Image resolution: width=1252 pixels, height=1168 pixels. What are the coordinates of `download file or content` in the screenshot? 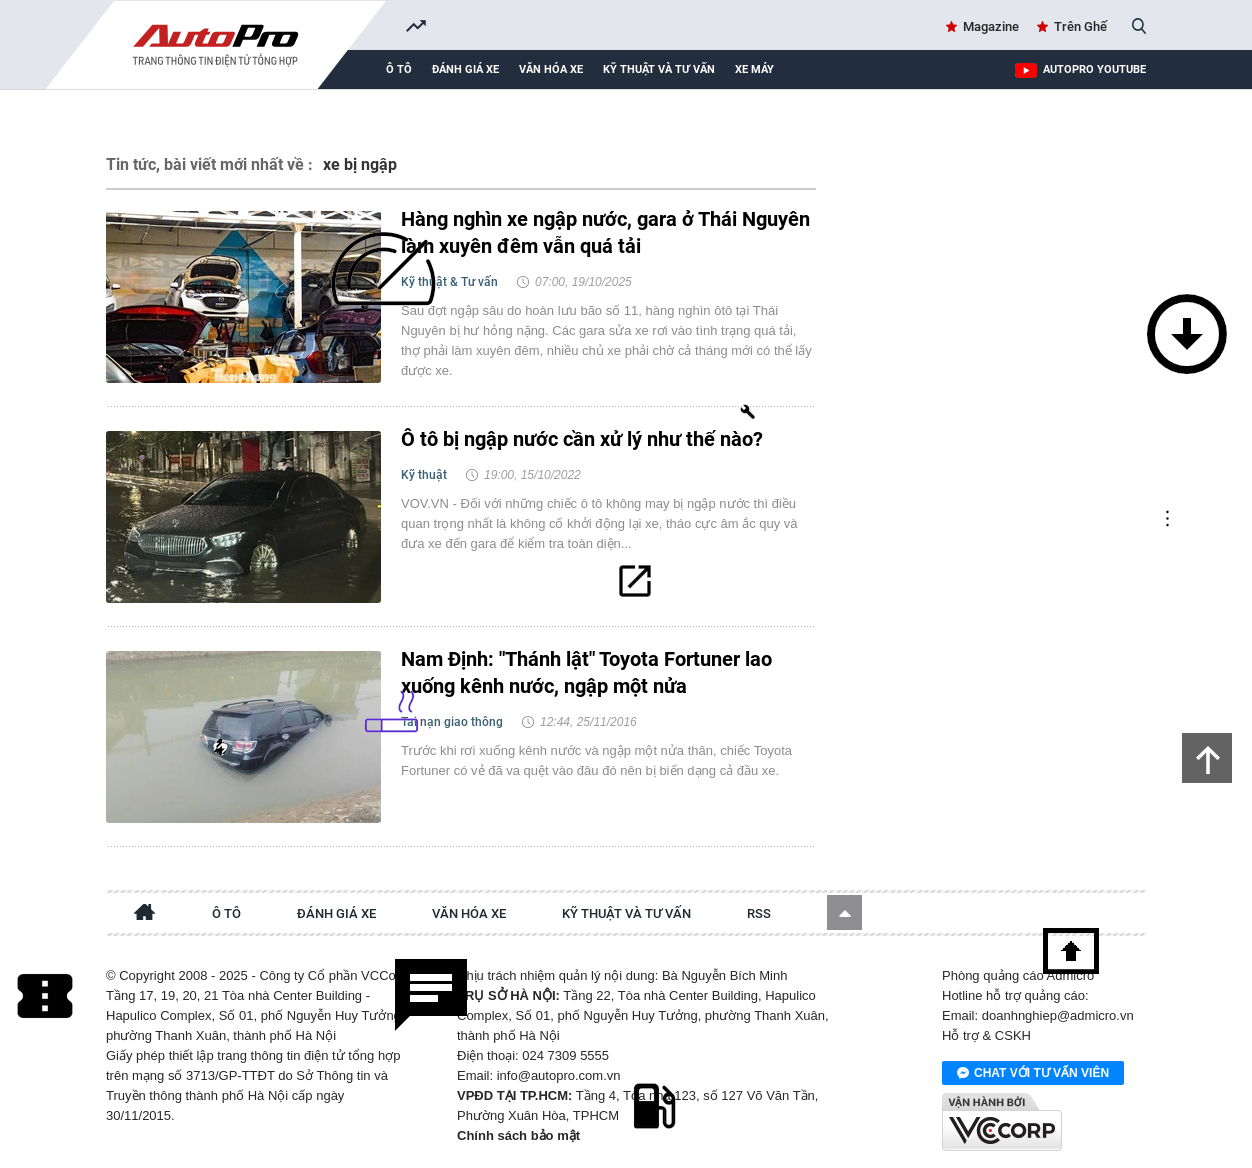 It's located at (1187, 334).